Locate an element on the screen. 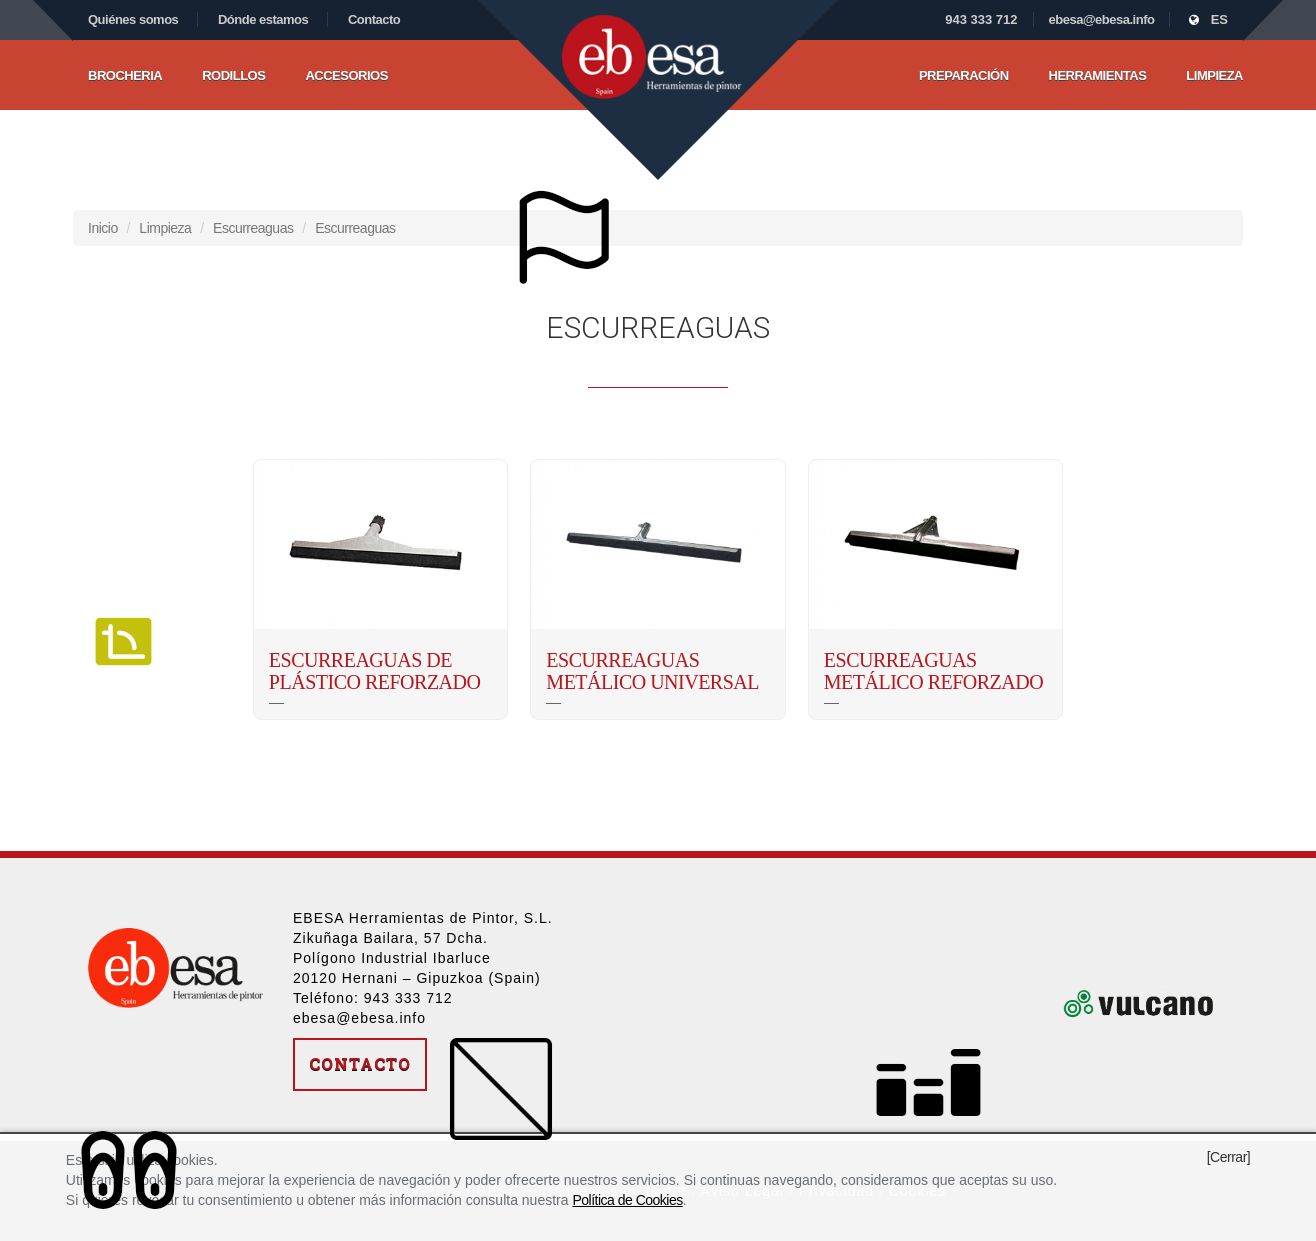 The image size is (1316, 1241). measure or adjust an angle is located at coordinates (123, 641).